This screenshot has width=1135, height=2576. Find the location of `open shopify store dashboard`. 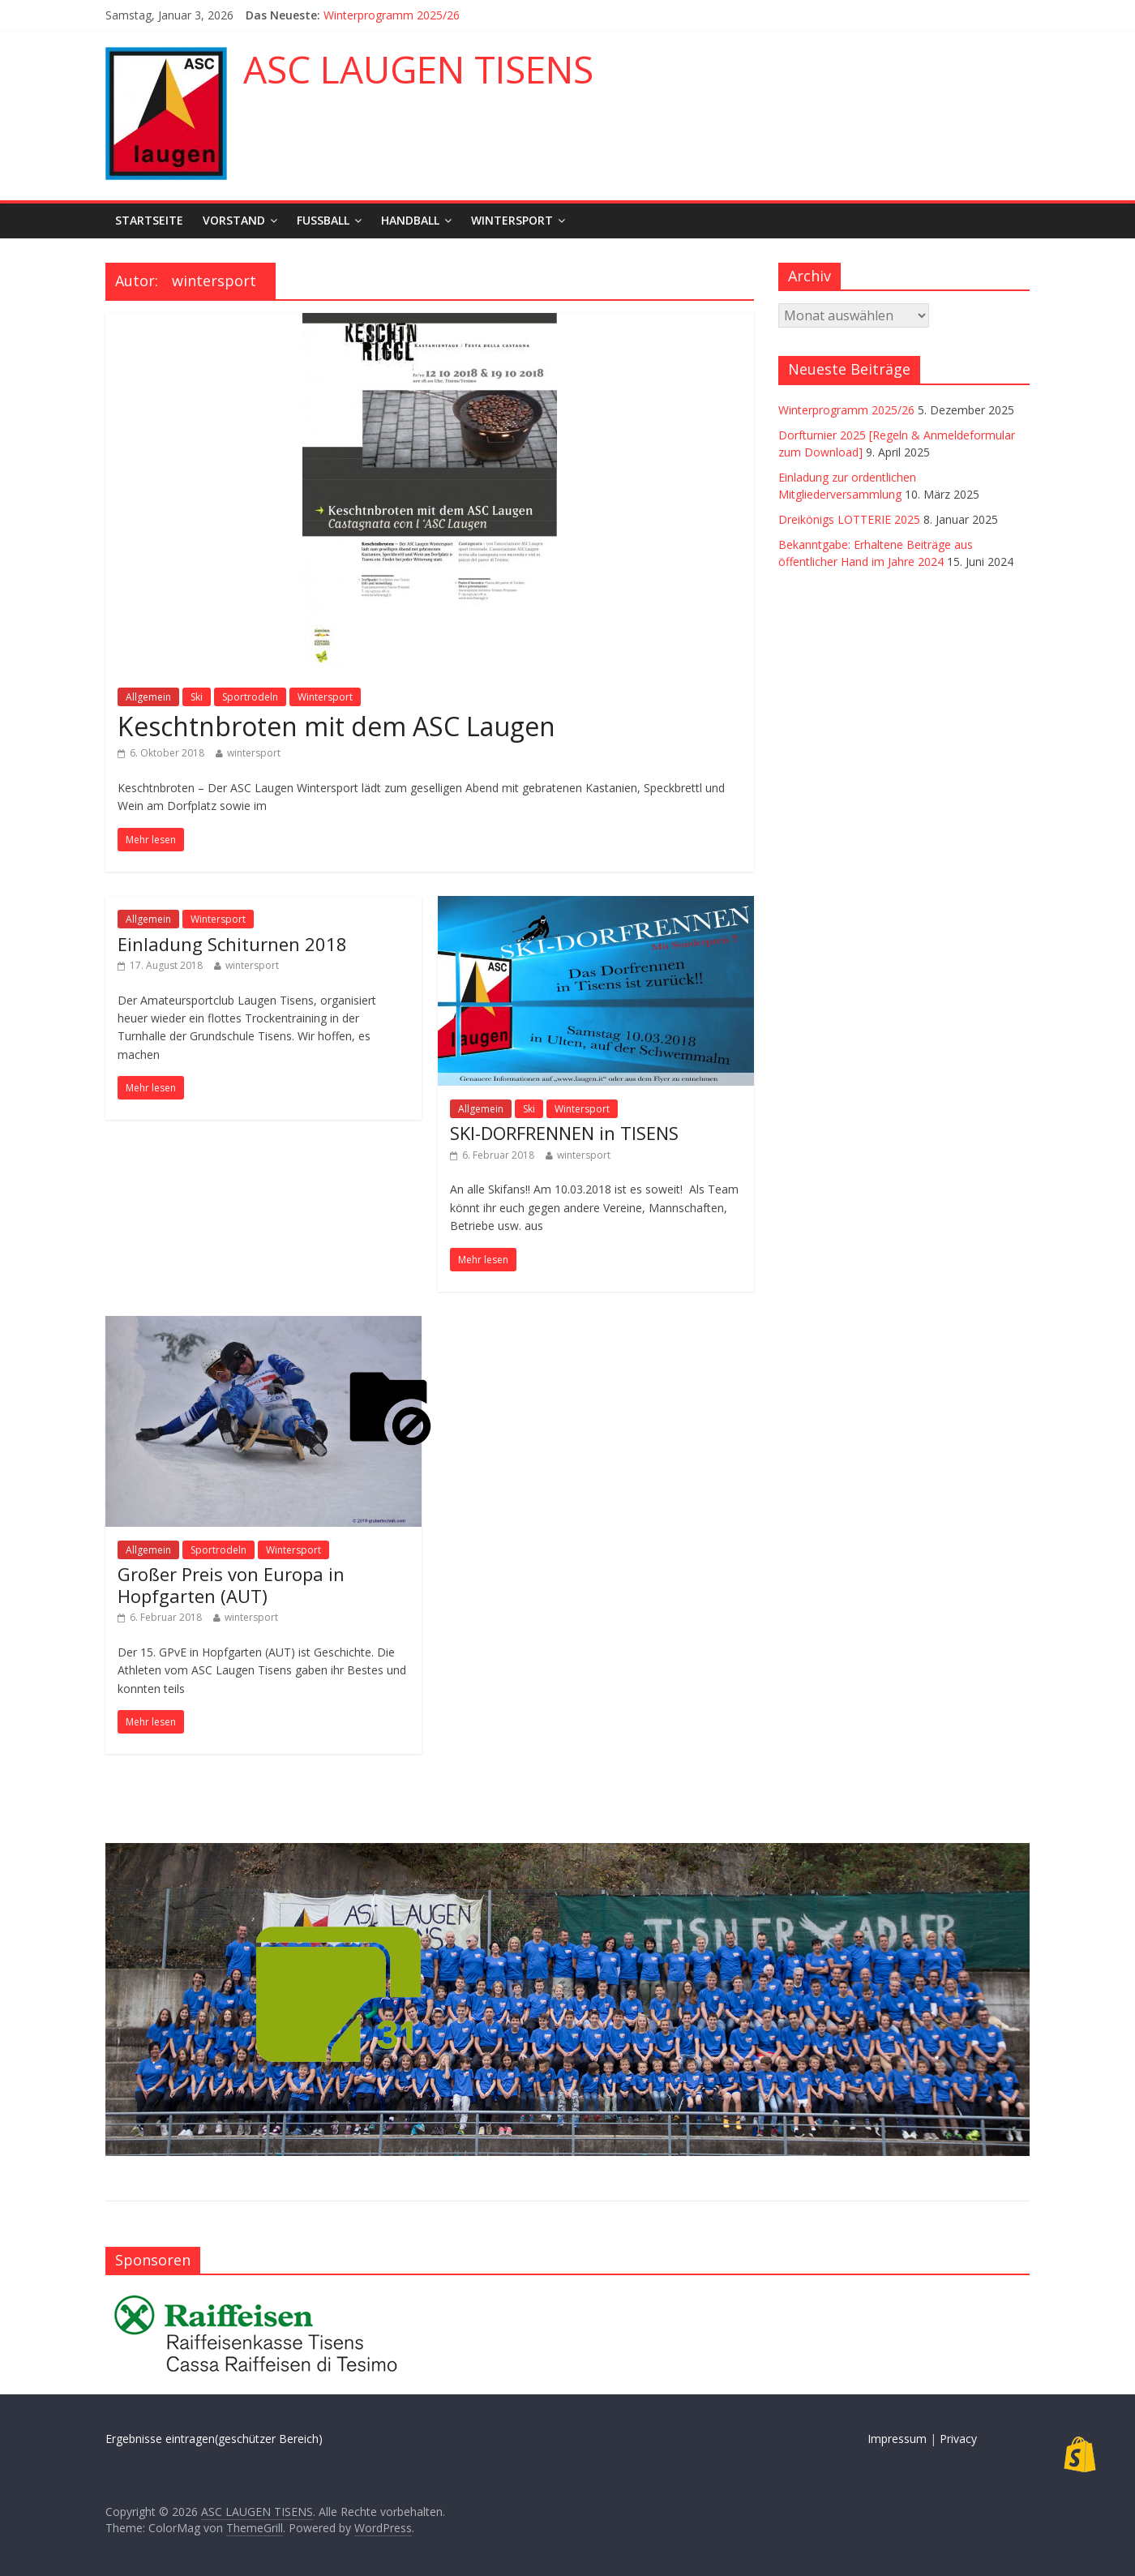

open shopify store dashboard is located at coordinates (1080, 2454).